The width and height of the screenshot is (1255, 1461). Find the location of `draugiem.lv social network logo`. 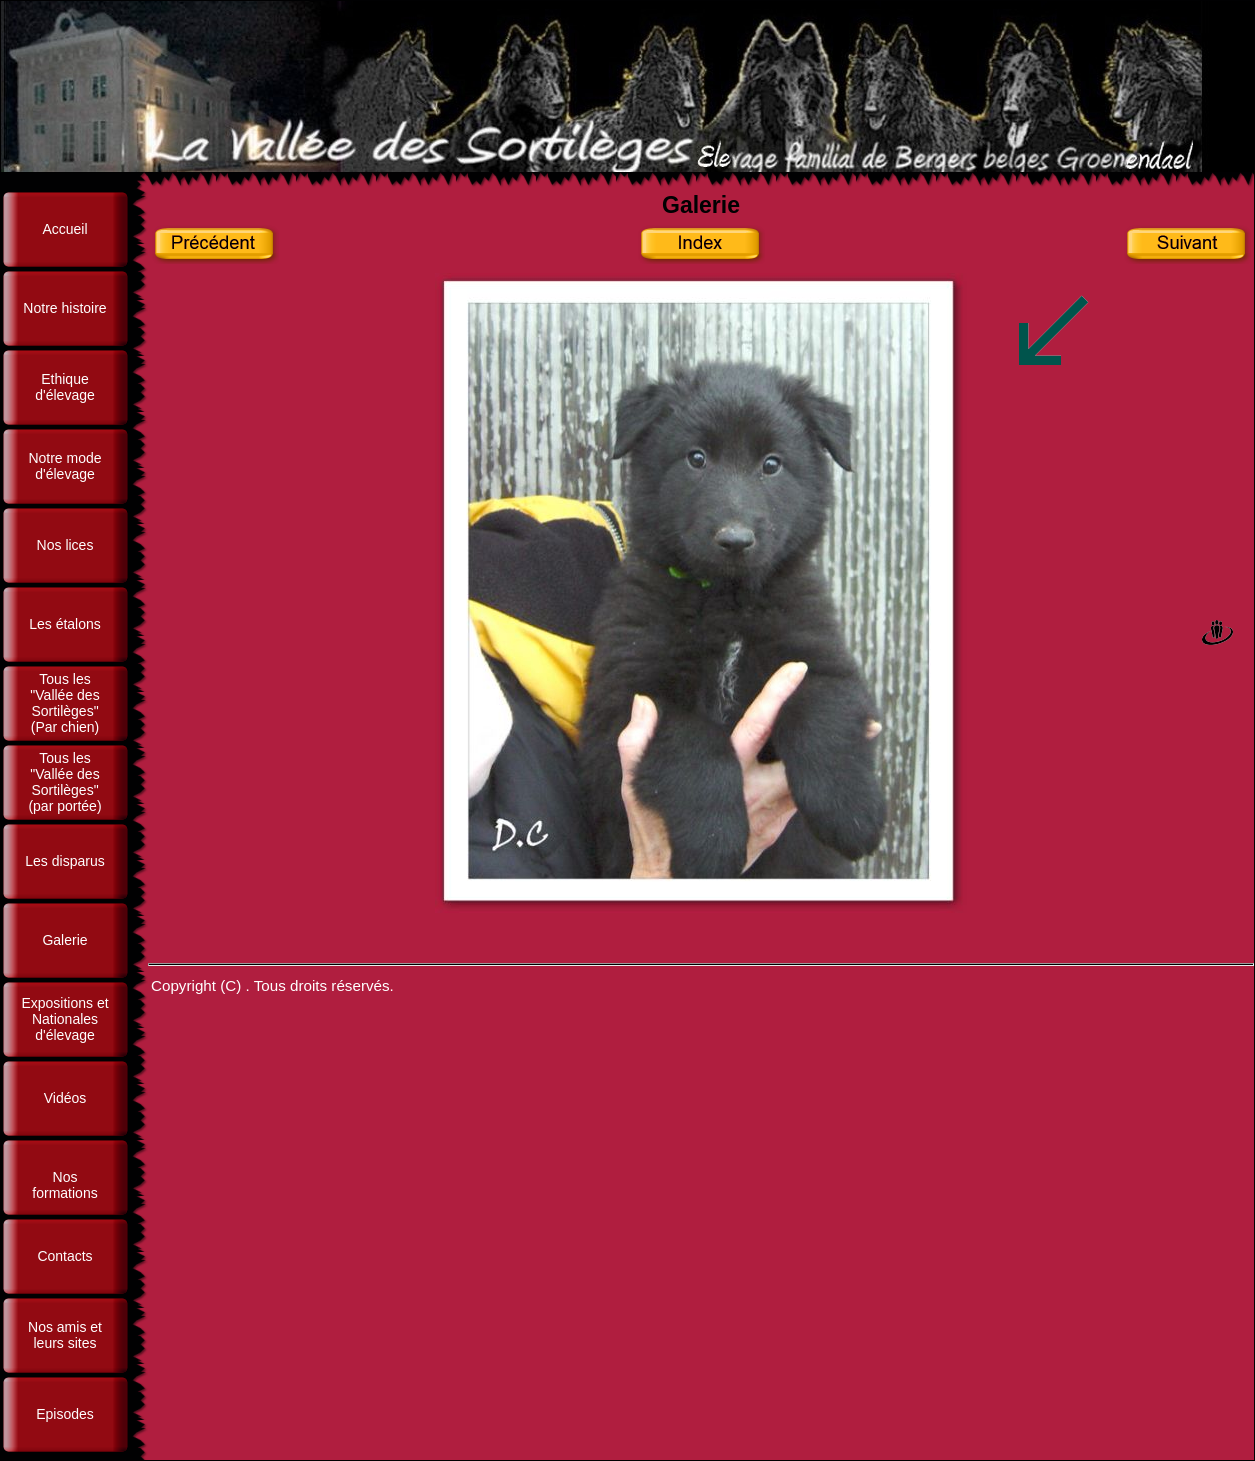

draugiem.lv social network logo is located at coordinates (1217, 632).